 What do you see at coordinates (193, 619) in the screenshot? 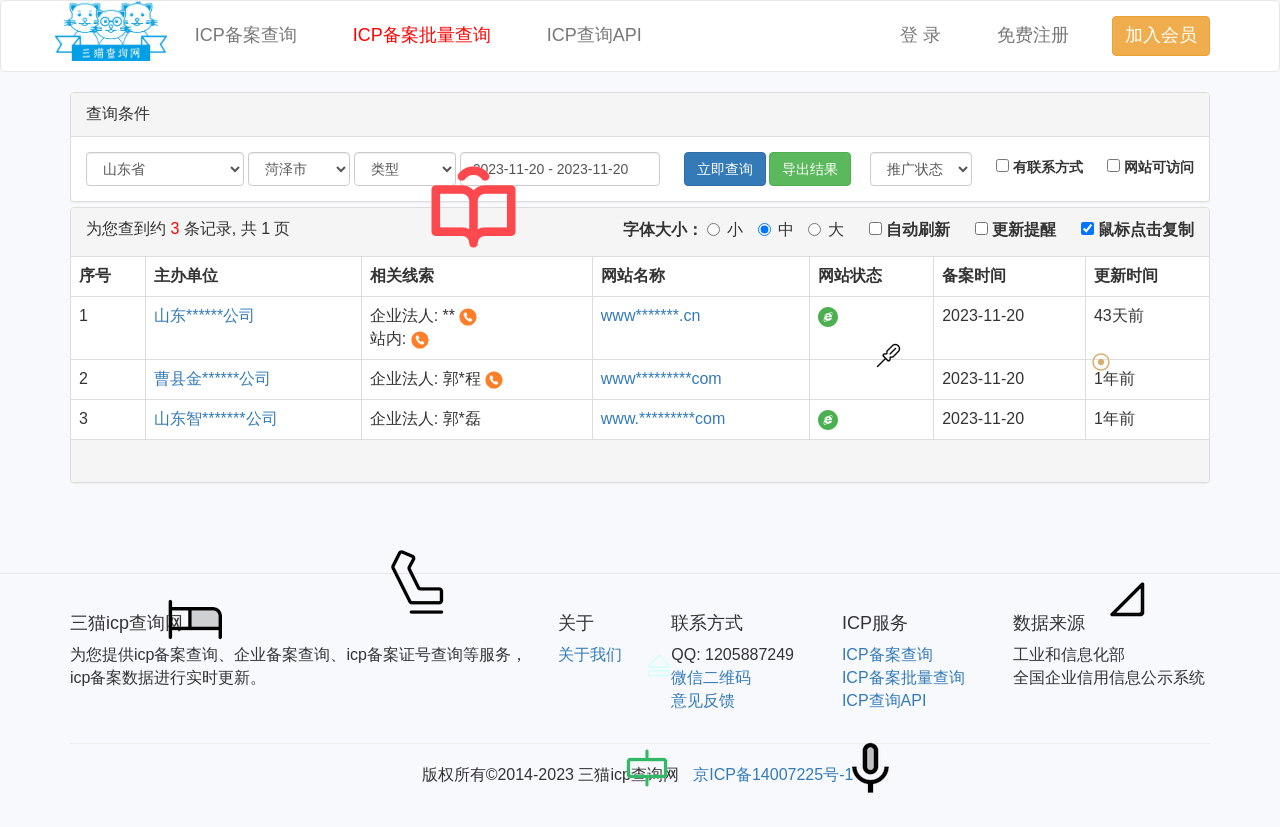
I see `view hotel or accommodation options` at bounding box center [193, 619].